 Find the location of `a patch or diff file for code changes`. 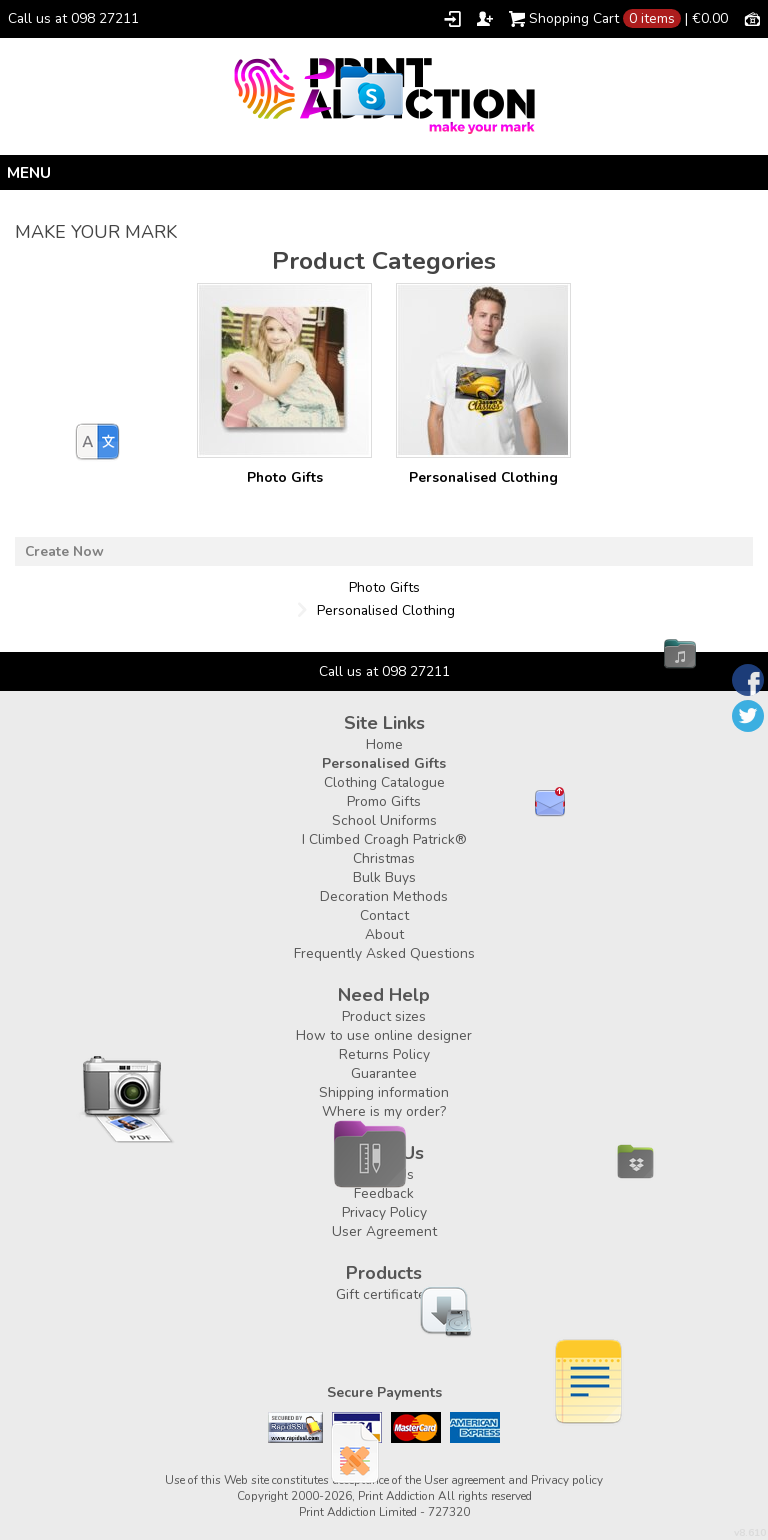

a patch or diff file for code changes is located at coordinates (355, 1453).